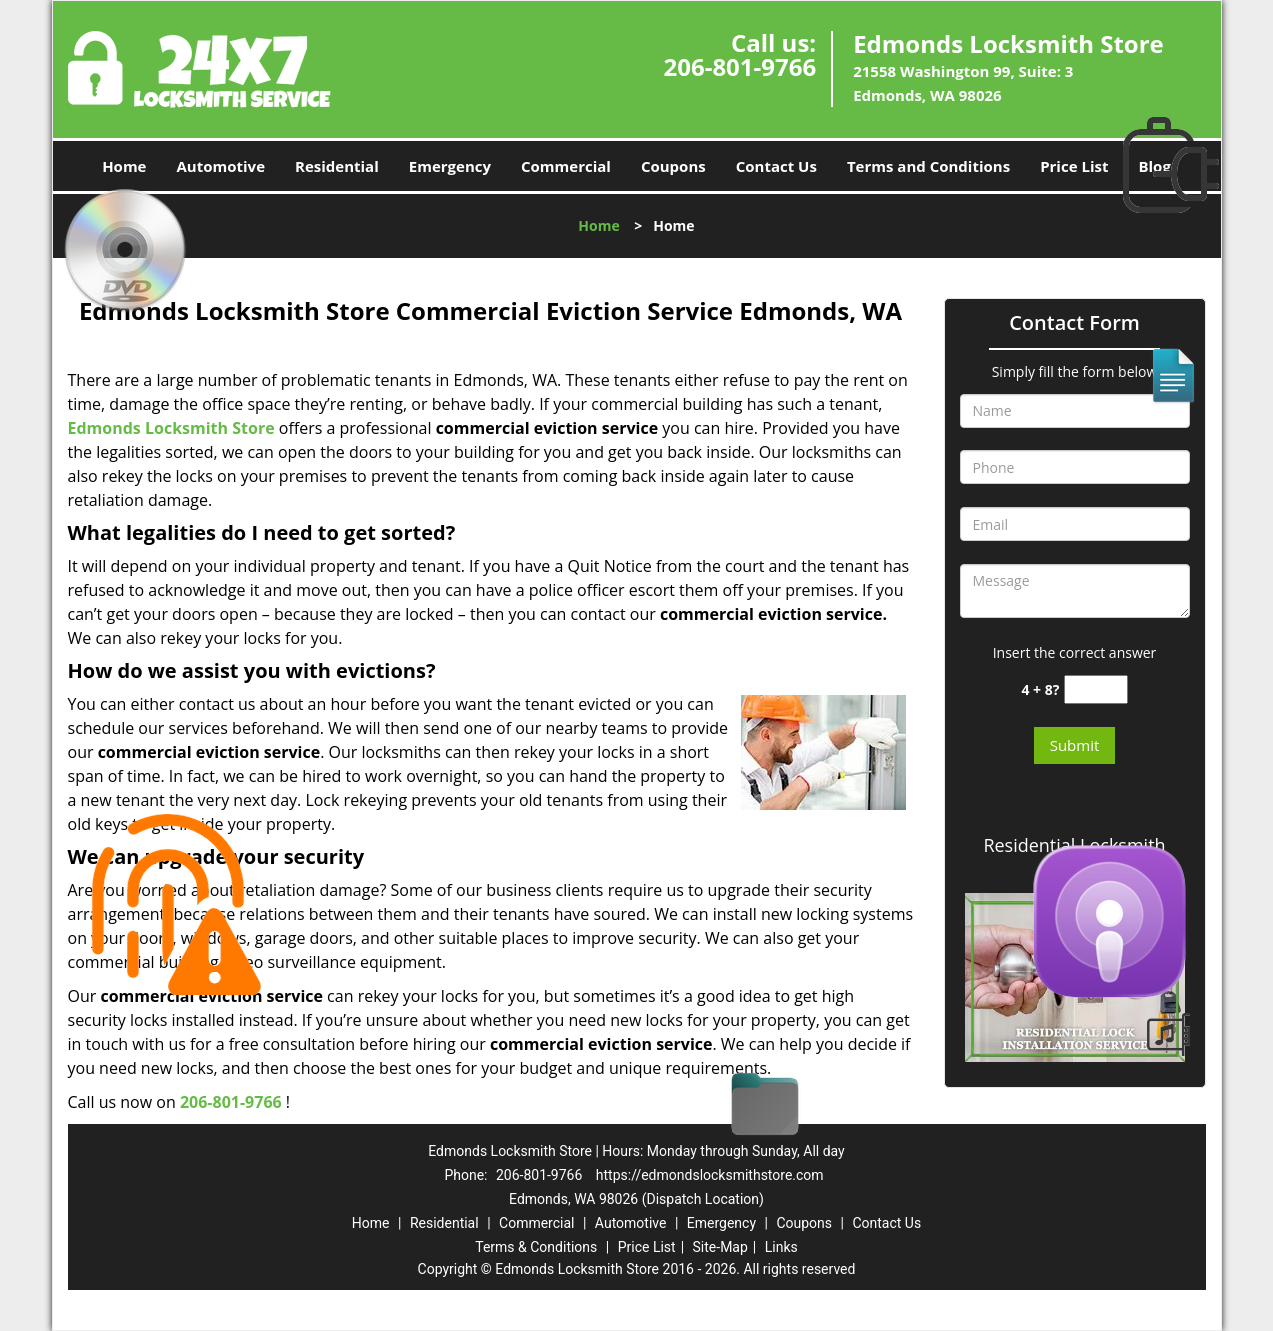 The height and width of the screenshot is (1331, 1273). What do you see at coordinates (1168, 1034) in the screenshot?
I see `access sound card or audio device settings` at bounding box center [1168, 1034].